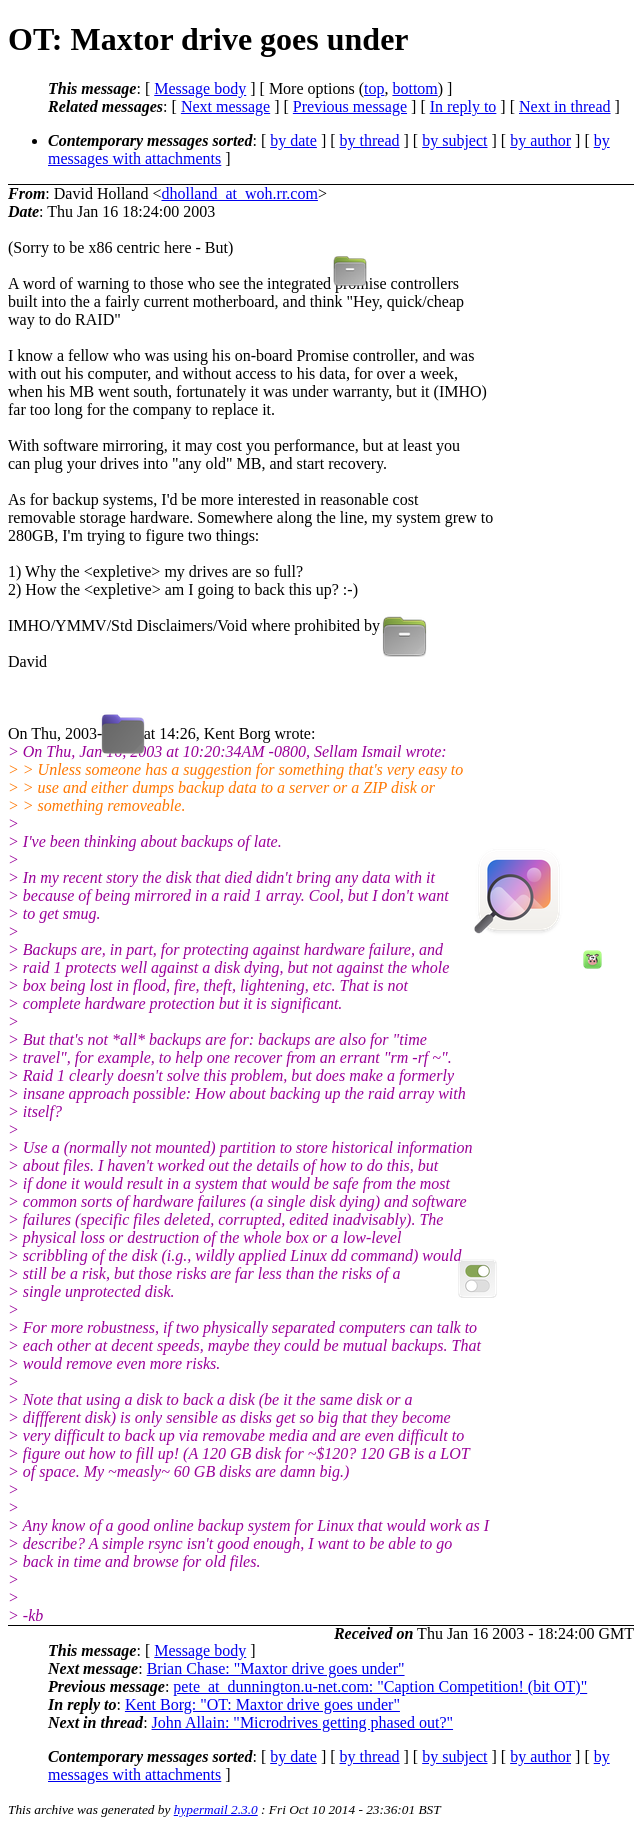 This screenshot has height=1834, width=642. What do you see at coordinates (123, 734) in the screenshot?
I see `open folder to view contents` at bounding box center [123, 734].